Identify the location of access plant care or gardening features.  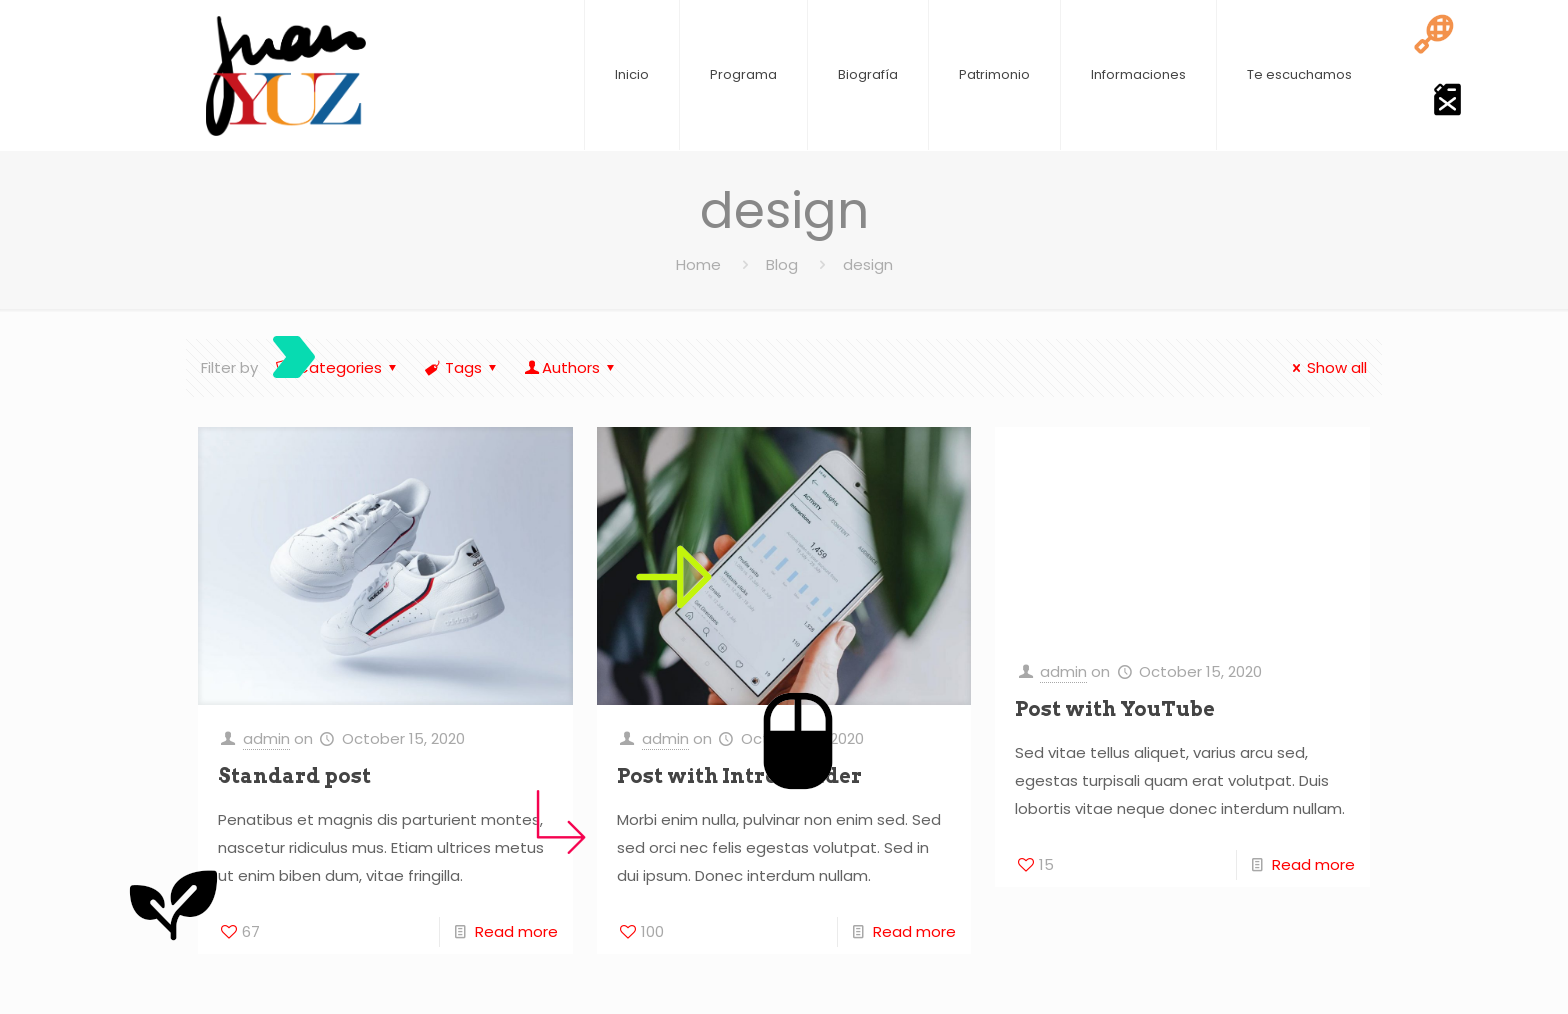
(173, 902).